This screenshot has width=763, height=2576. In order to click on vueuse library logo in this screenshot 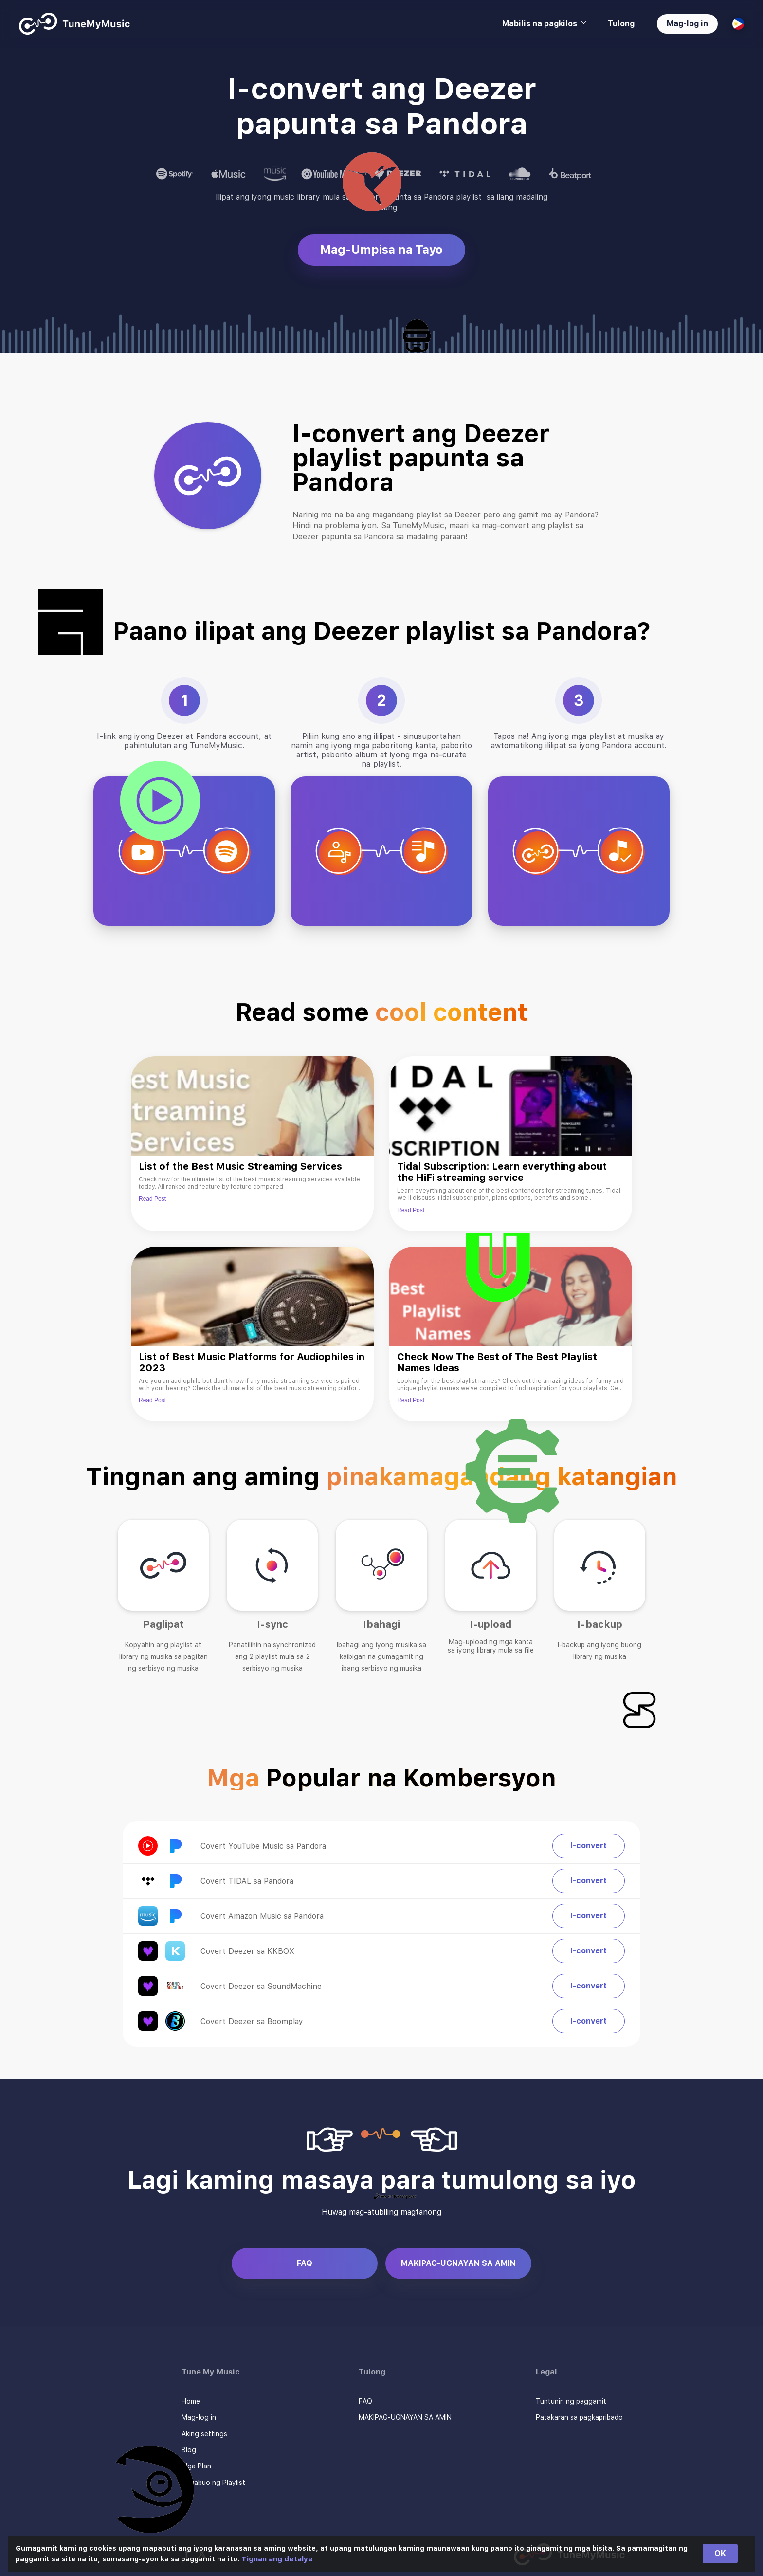, I will do `click(498, 1268)`.